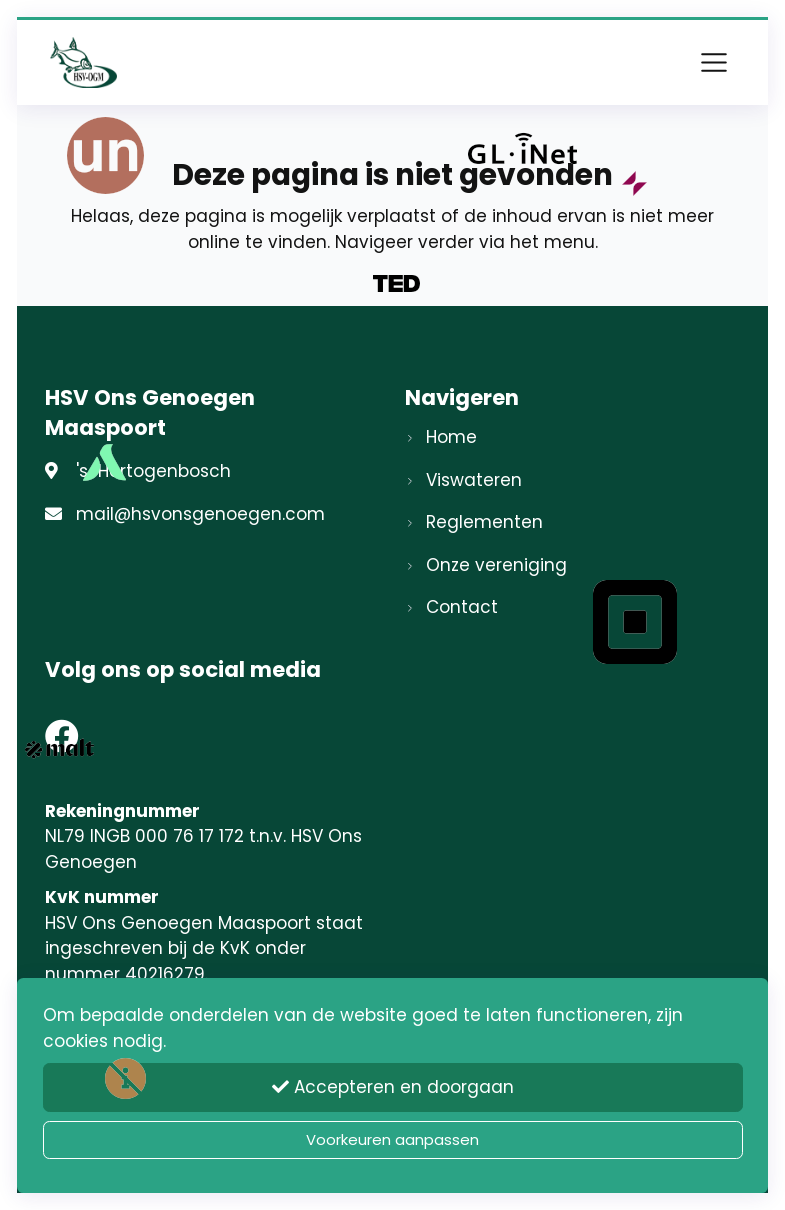 The width and height of the screenshot is (785, 1210). What do you see at coordinates (522, 148) in the screenshot?
I see `GL.iNet company logo` at bounding box center [522, 148].